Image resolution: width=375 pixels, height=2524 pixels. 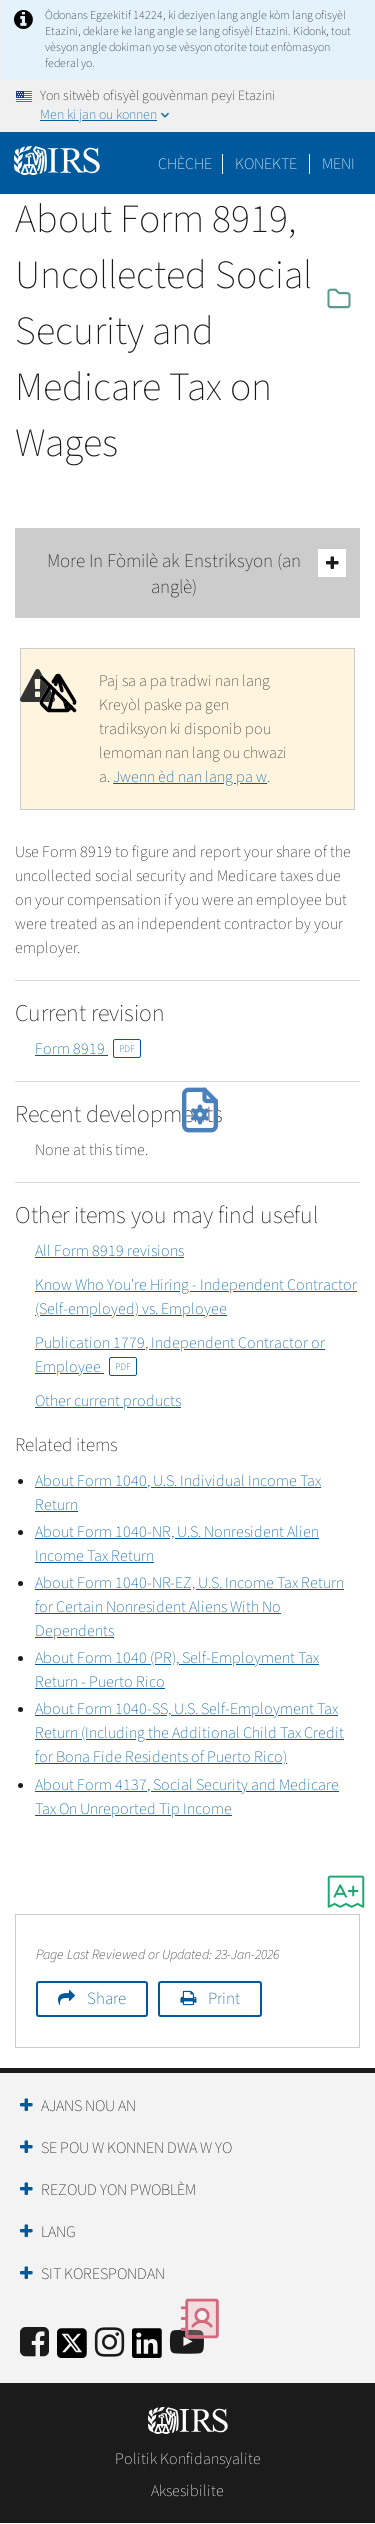 I want to click on open your contacts list, so click(x=200, y=2318).